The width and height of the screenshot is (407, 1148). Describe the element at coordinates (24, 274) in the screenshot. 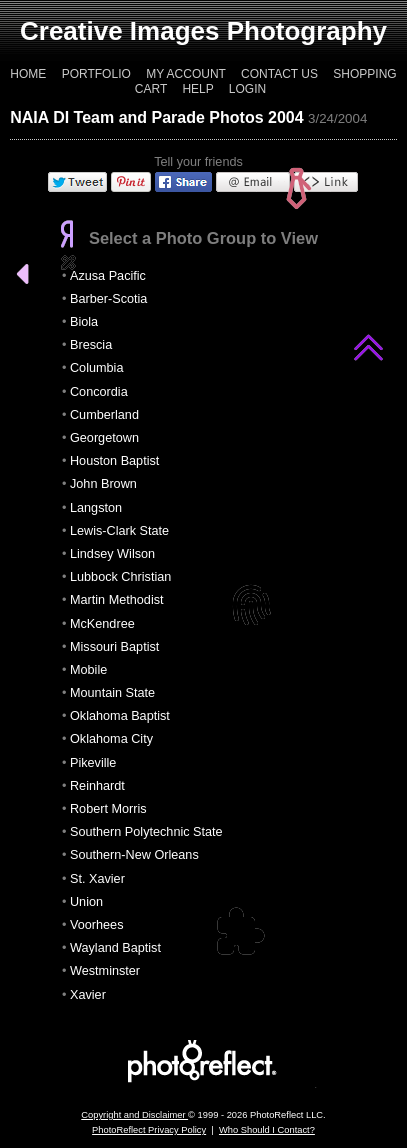

I see `go back to the previous screen` at that location.